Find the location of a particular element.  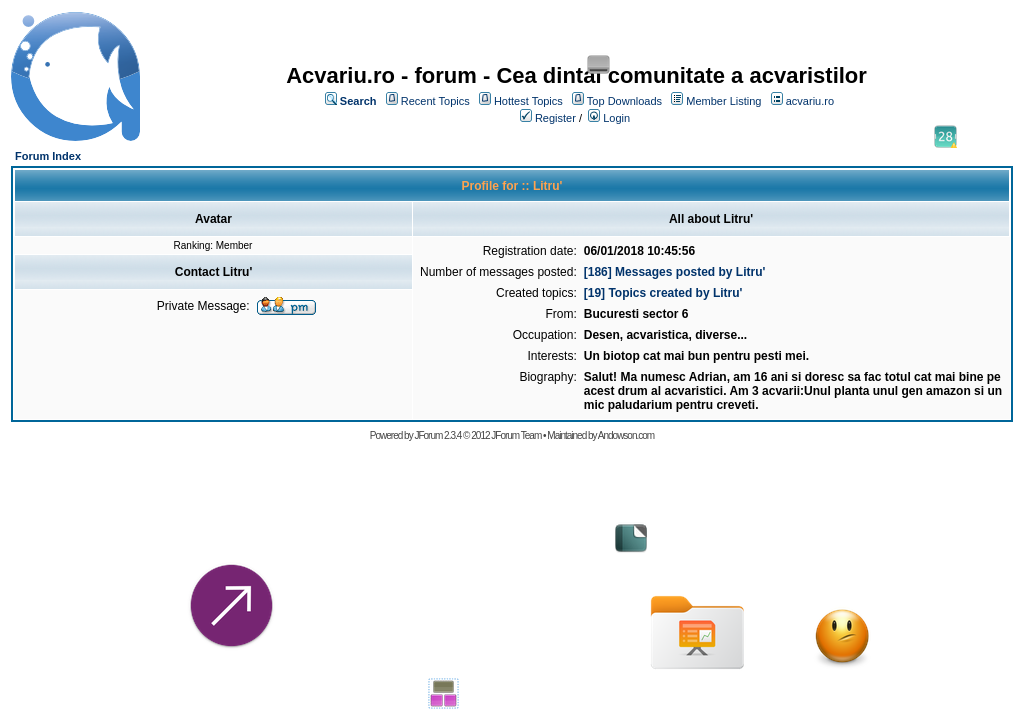

indicates uncertainty or hesitation about an action is located at coordinates (842, 638).